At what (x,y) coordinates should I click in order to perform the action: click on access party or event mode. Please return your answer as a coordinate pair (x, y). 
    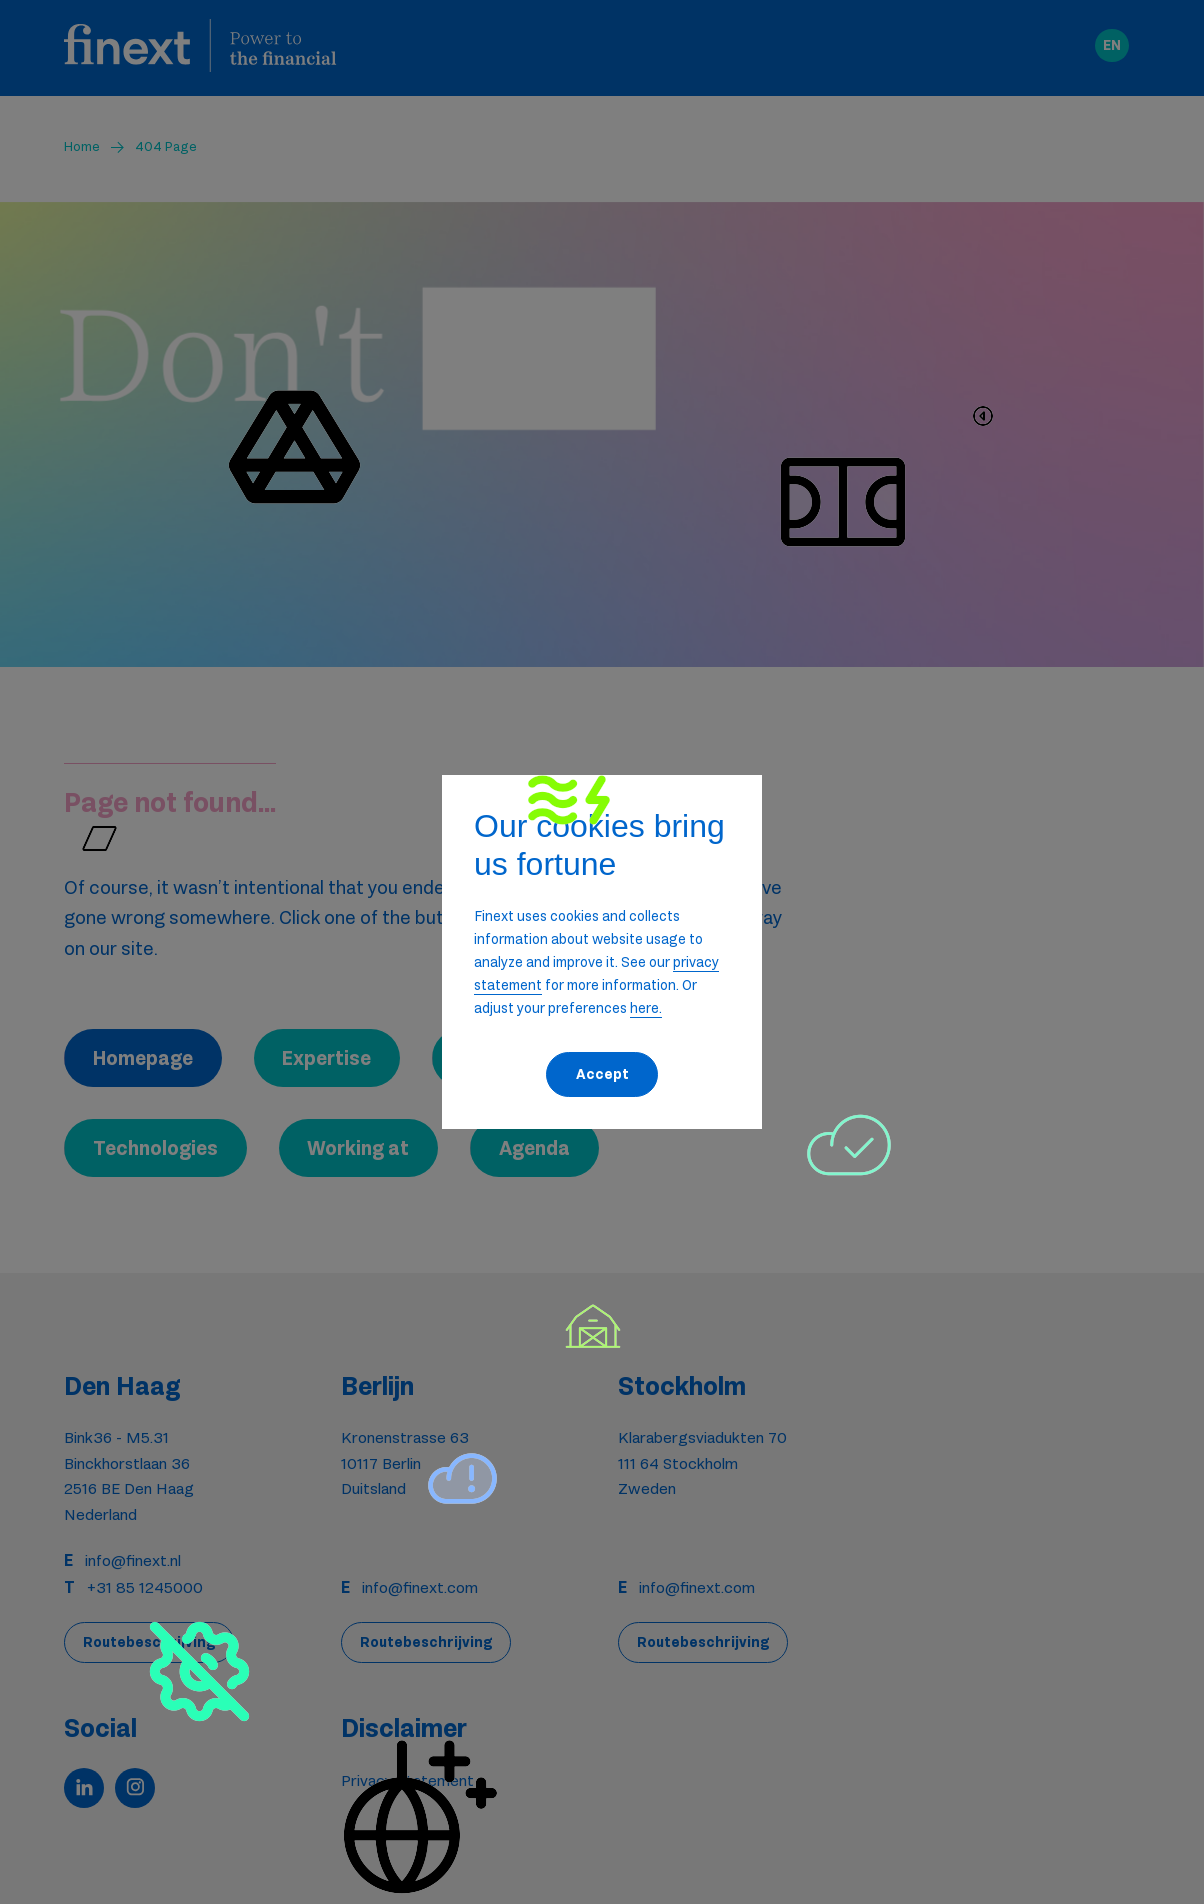
    Looking at the image, I should click on (412, 1819).